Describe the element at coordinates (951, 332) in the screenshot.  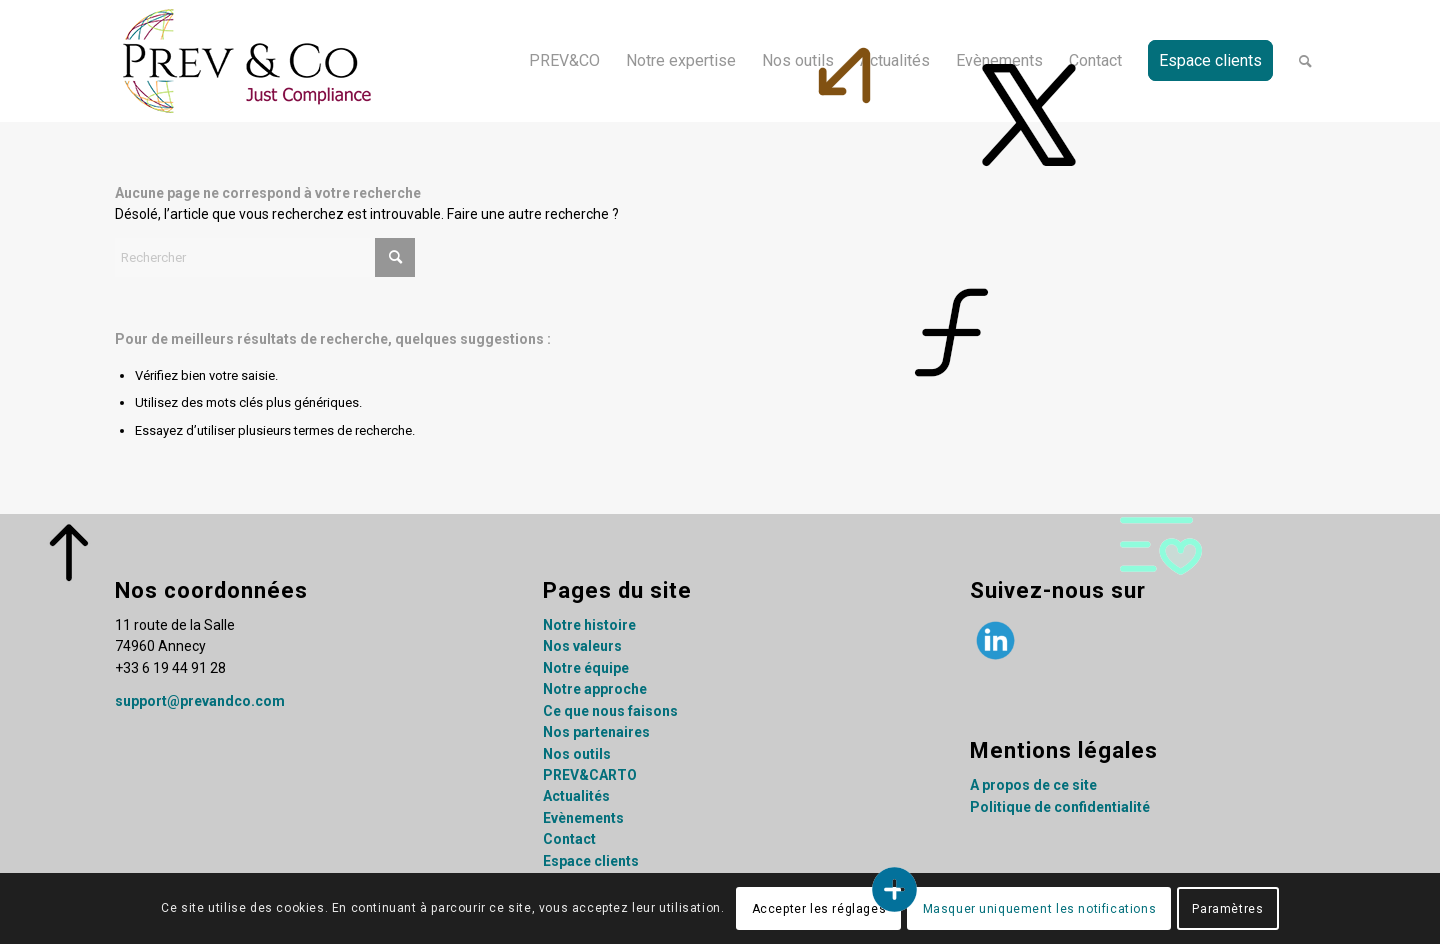
I see `access function or formula editor` at that location.